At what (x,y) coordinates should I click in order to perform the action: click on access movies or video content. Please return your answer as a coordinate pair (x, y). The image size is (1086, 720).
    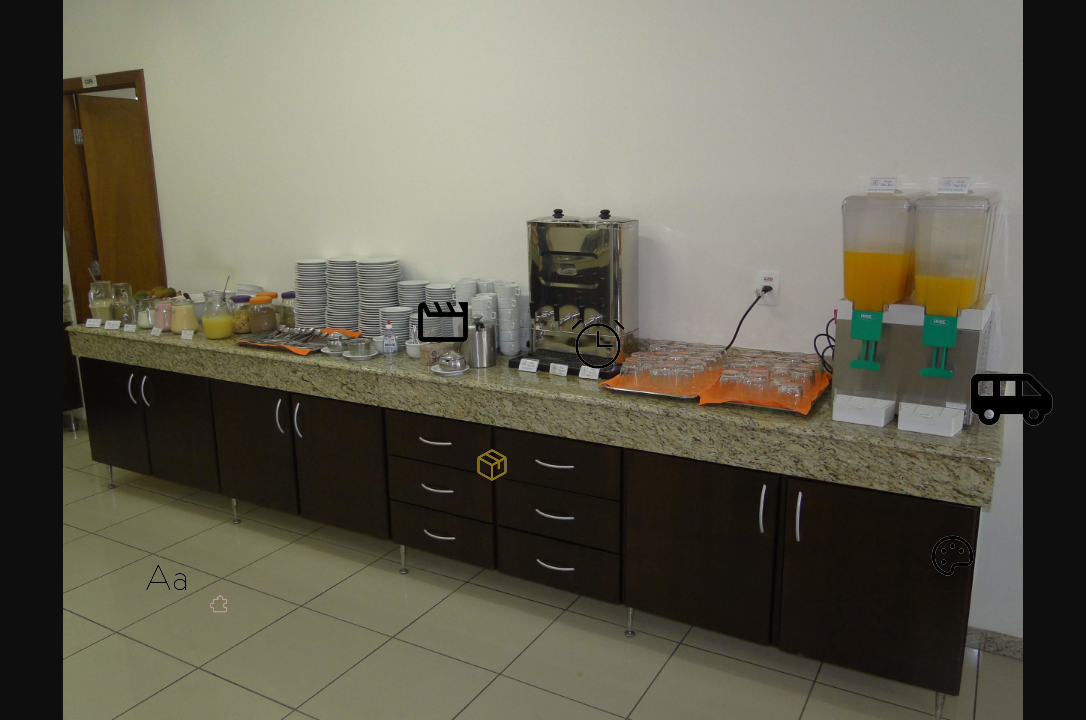
    Looking at the image, I should click on (443, 322).